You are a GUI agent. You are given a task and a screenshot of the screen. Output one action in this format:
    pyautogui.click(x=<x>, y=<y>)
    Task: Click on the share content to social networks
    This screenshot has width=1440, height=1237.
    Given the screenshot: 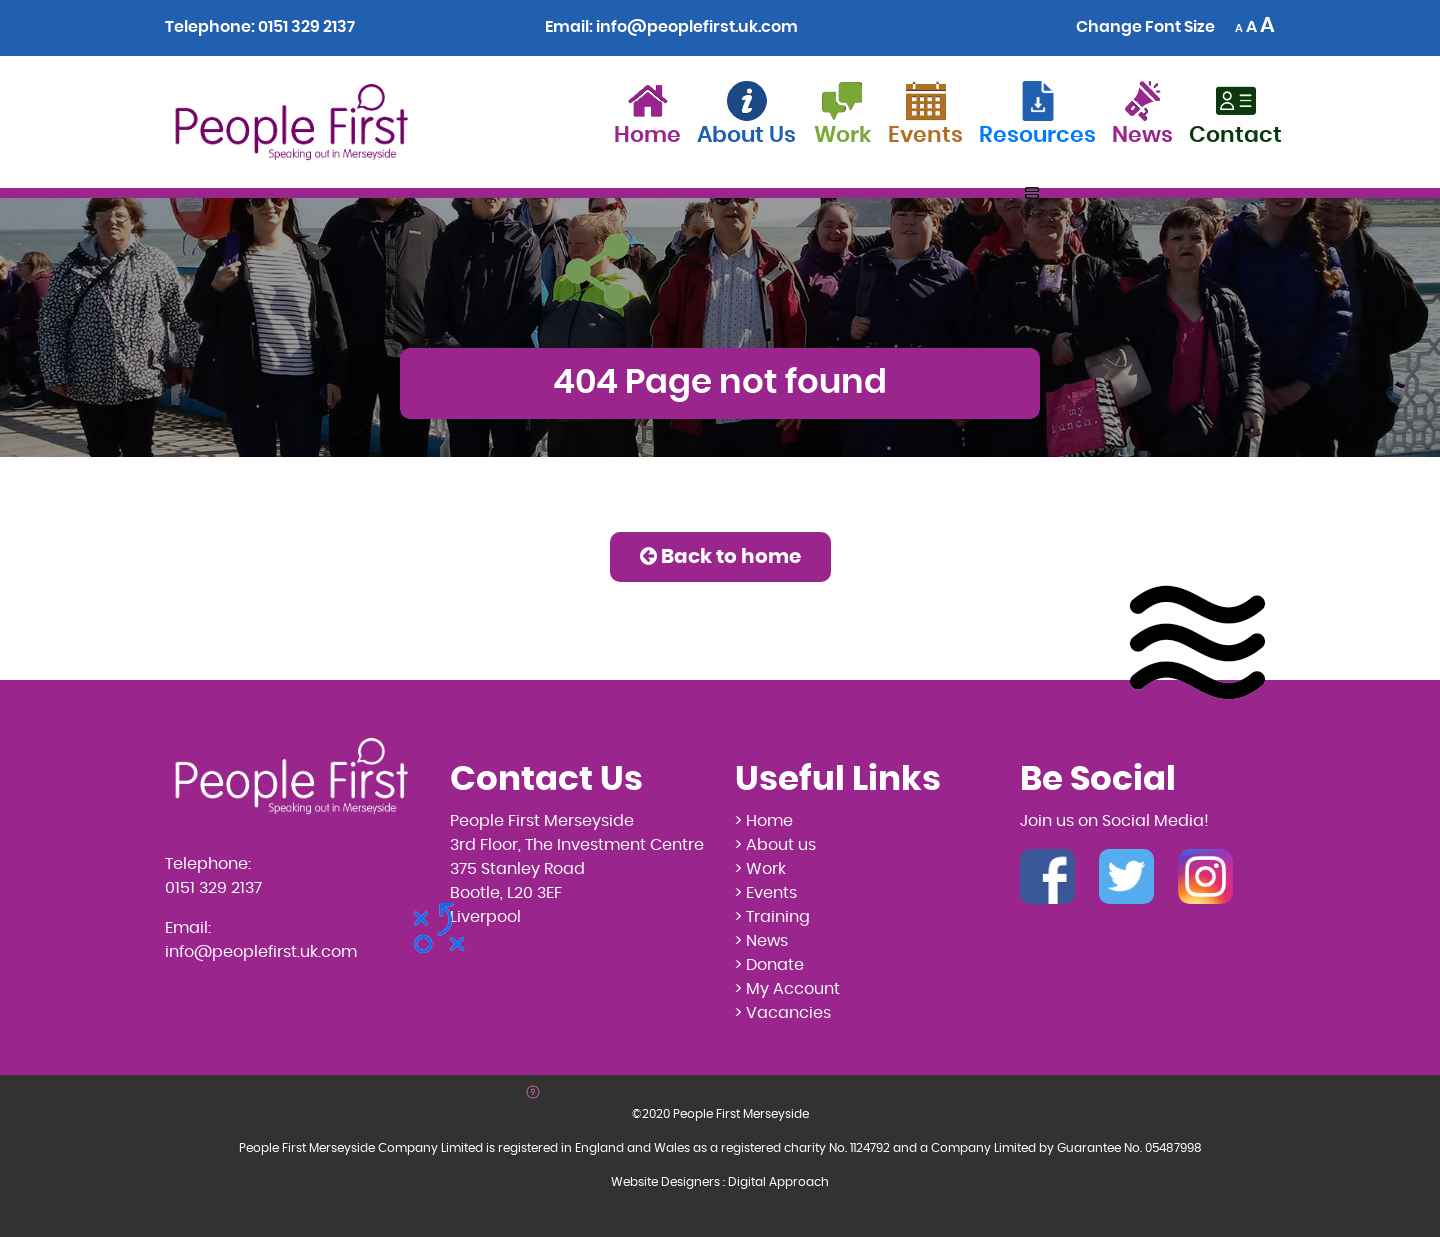 What is the action you would take?
    pyautogui.click(x=600, y=271)
    